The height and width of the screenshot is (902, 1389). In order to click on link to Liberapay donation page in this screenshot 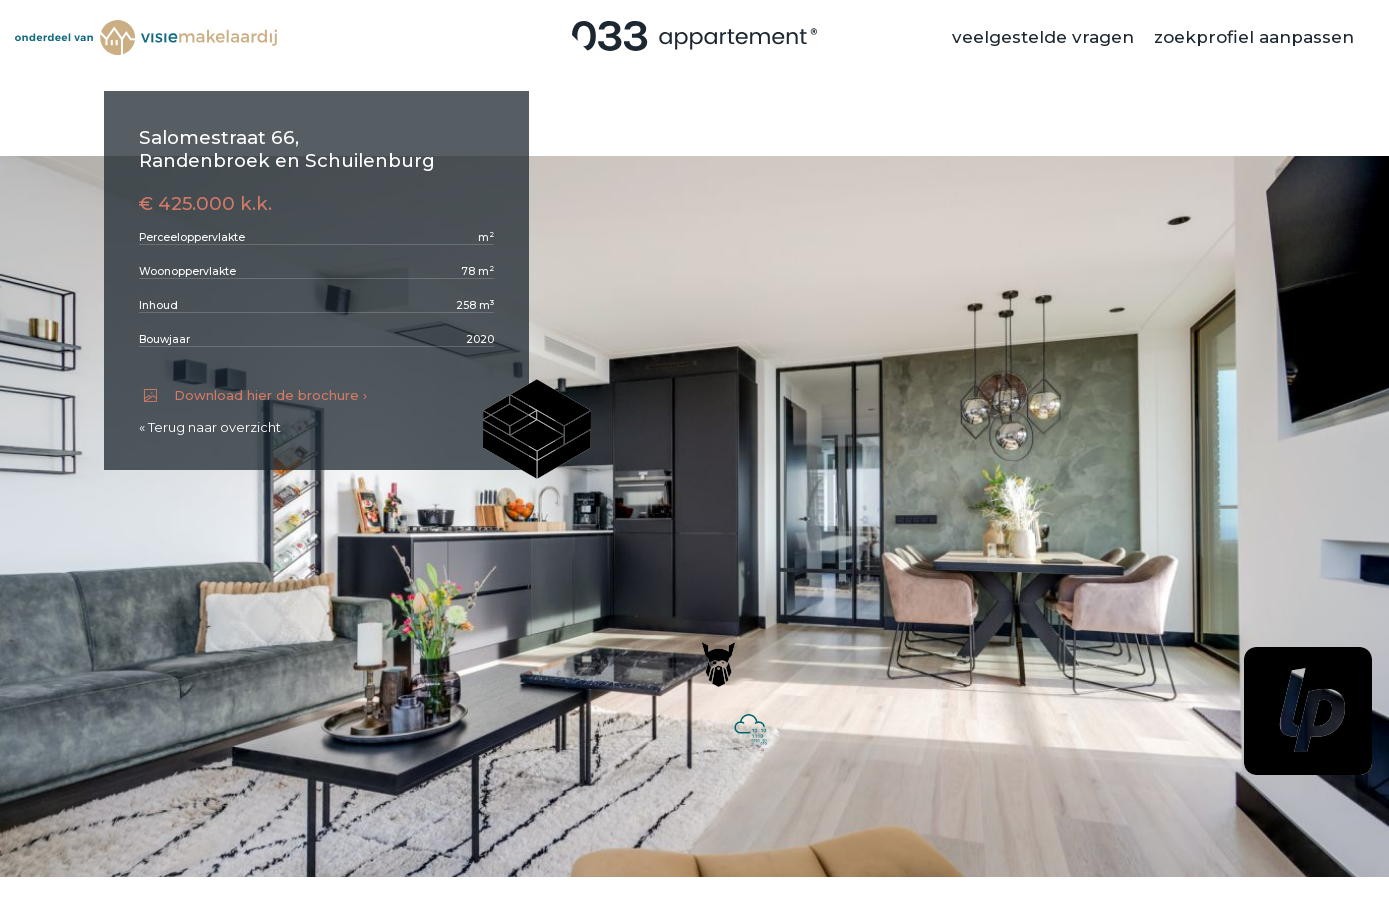, I will do `click(1308, 711)`.